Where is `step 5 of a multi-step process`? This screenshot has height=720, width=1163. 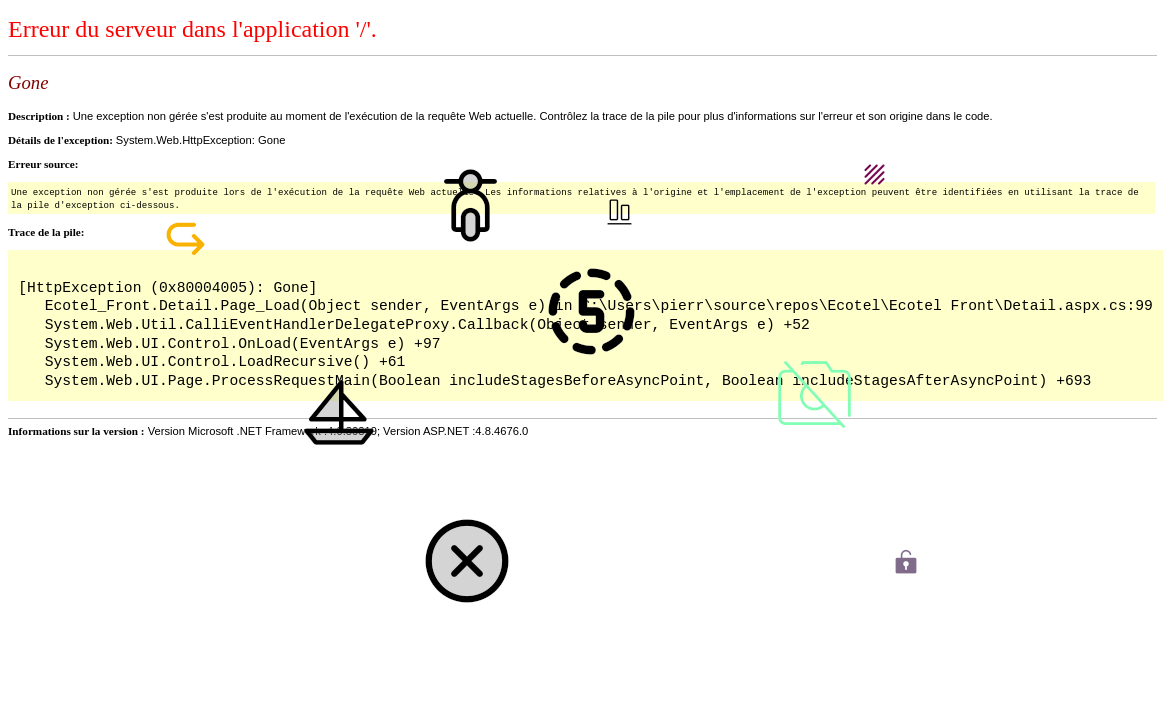
step 5 of a multi-step process is located at coordinates (591, 311).